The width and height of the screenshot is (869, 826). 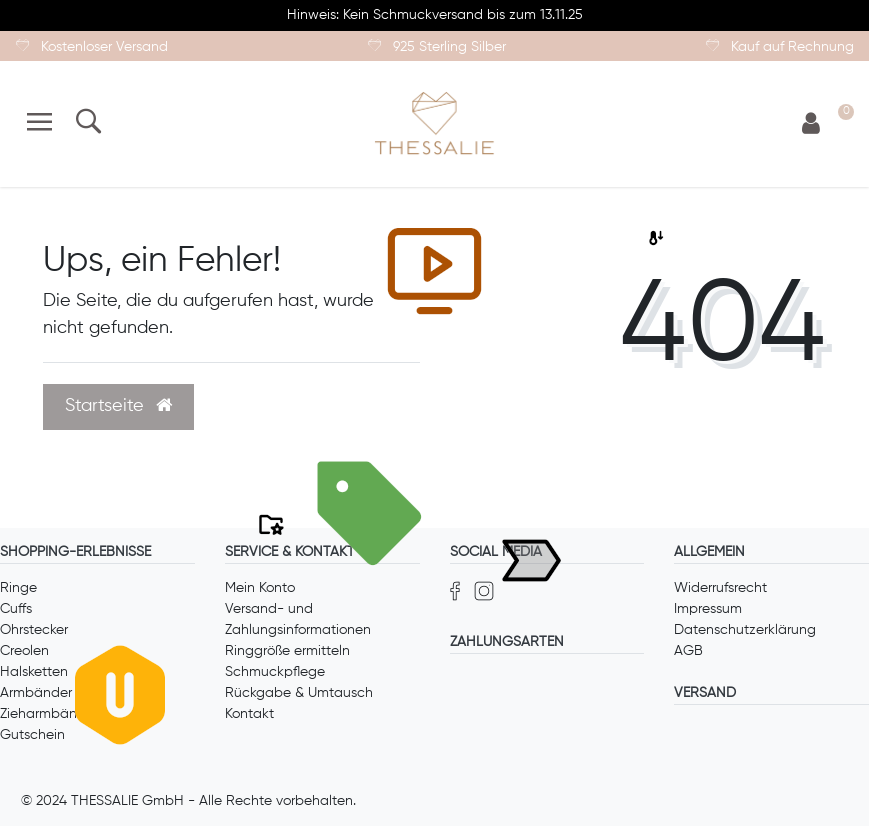 What do you see at coordinates (271, 524) in the screenshot?
I see `access starred or favorite folders` at bounding box center [271, 524].